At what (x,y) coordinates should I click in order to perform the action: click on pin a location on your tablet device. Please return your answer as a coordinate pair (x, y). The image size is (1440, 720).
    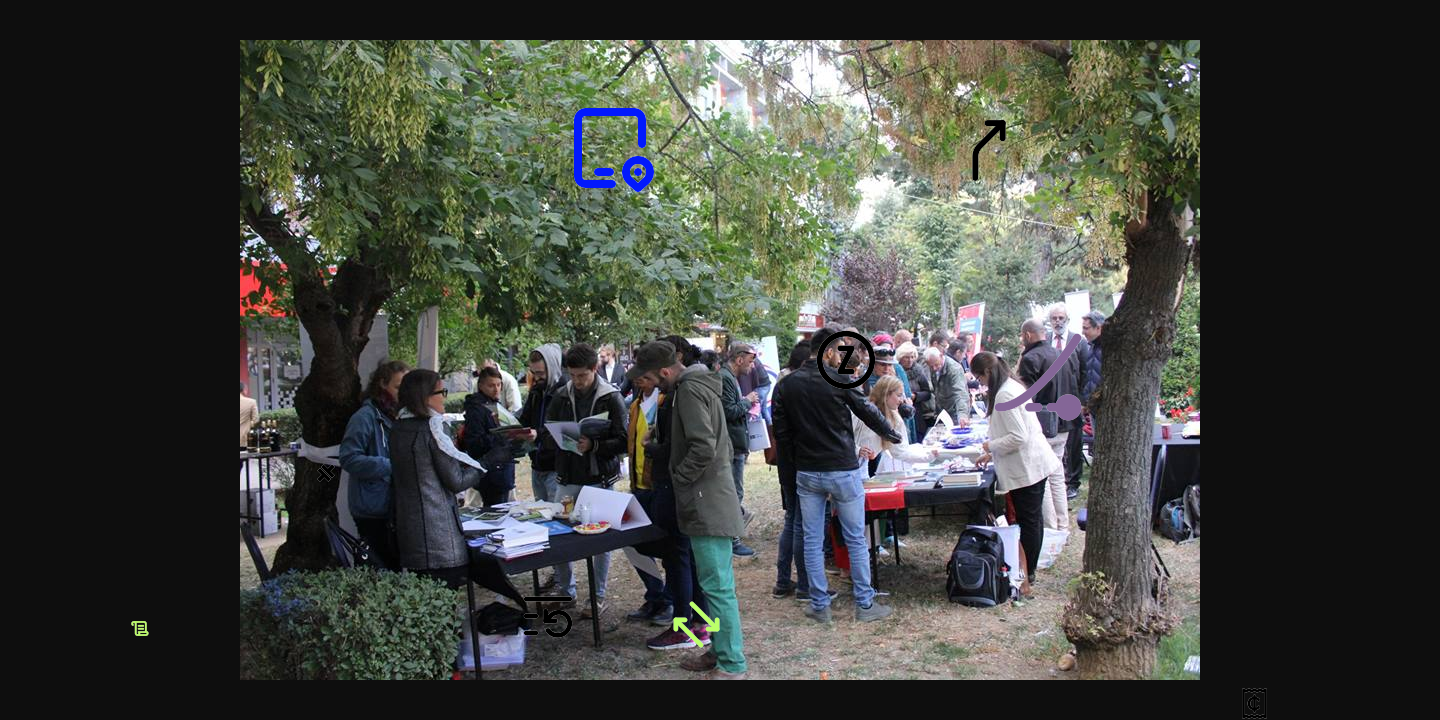
    Looking at the image, I should click on (610, 148).